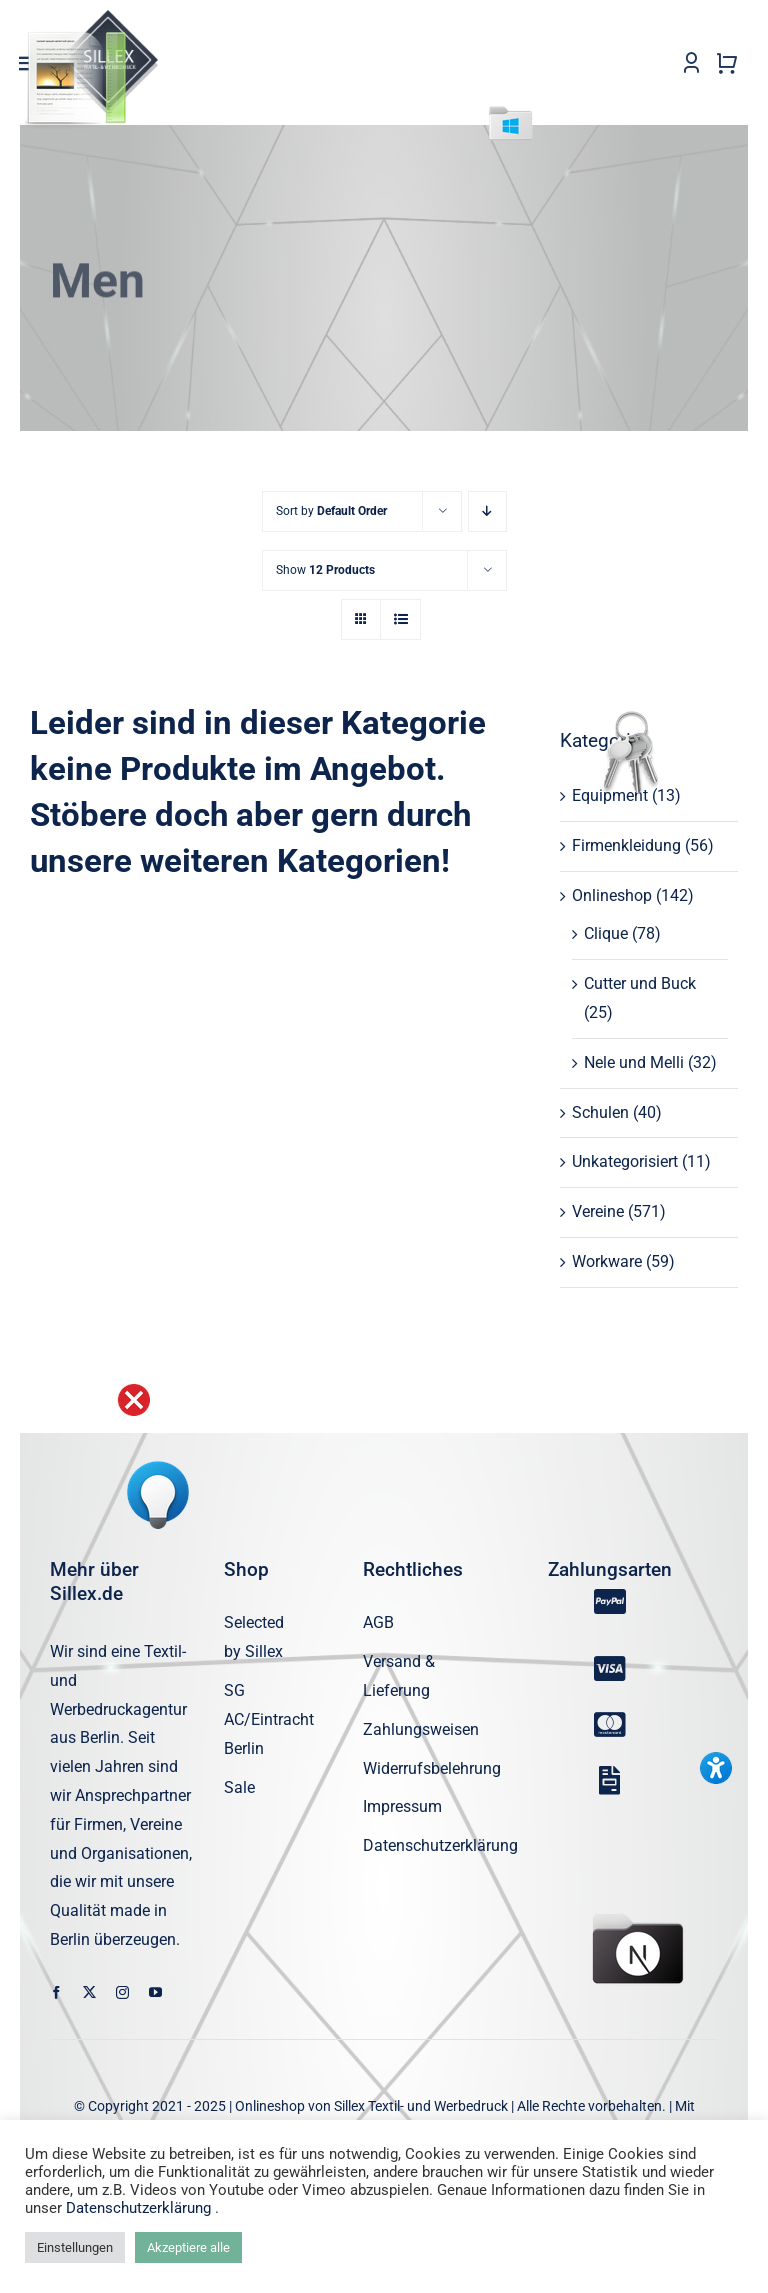 This screenshot has height=2293, width=768. What do you see at coordinates (716, 1768) in the screenshot?
I see `access accessibility settings` at bounding box center [716, 1768].